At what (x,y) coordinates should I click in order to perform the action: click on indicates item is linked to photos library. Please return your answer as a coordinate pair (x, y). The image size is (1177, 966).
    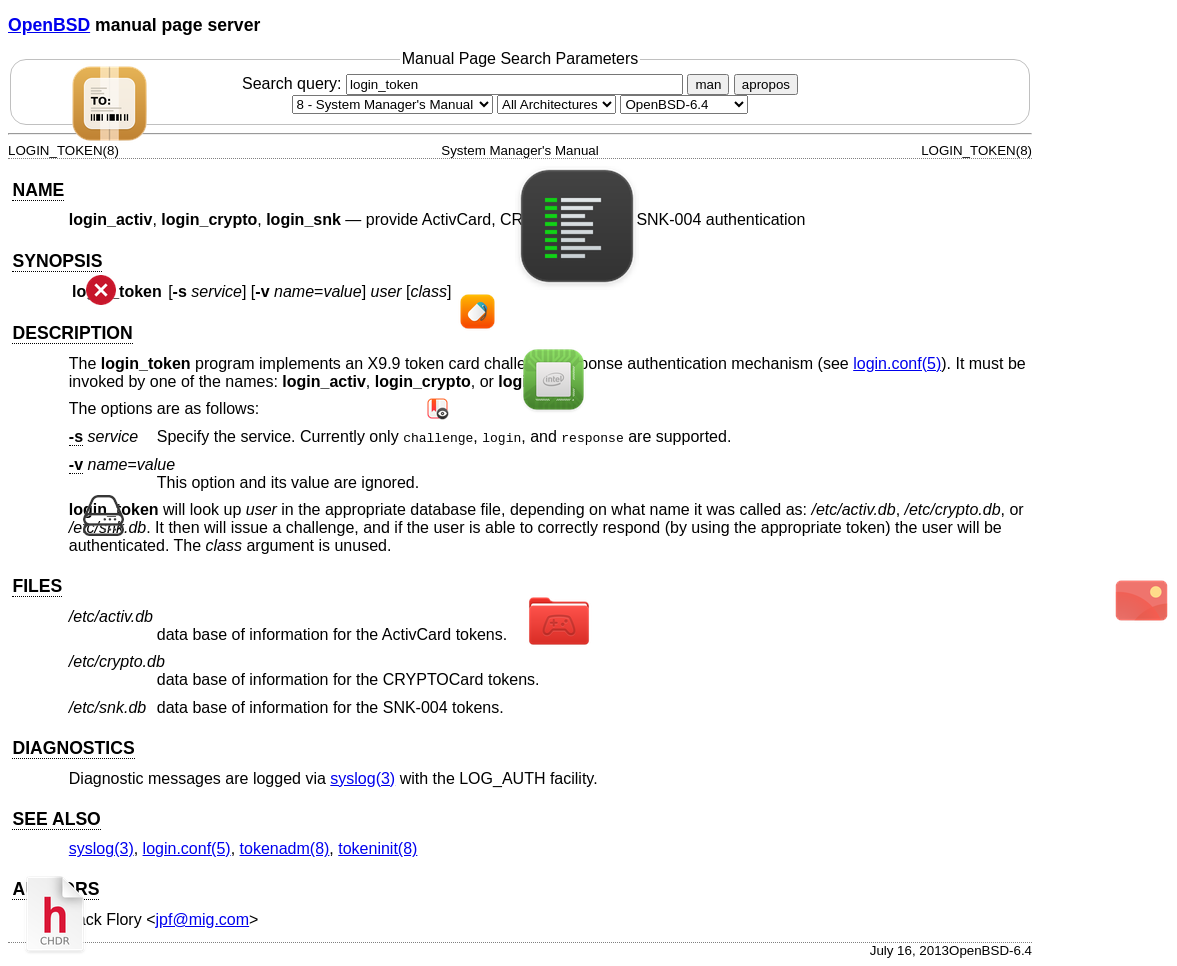
    Looking at the image, I should click on (1141, 600).